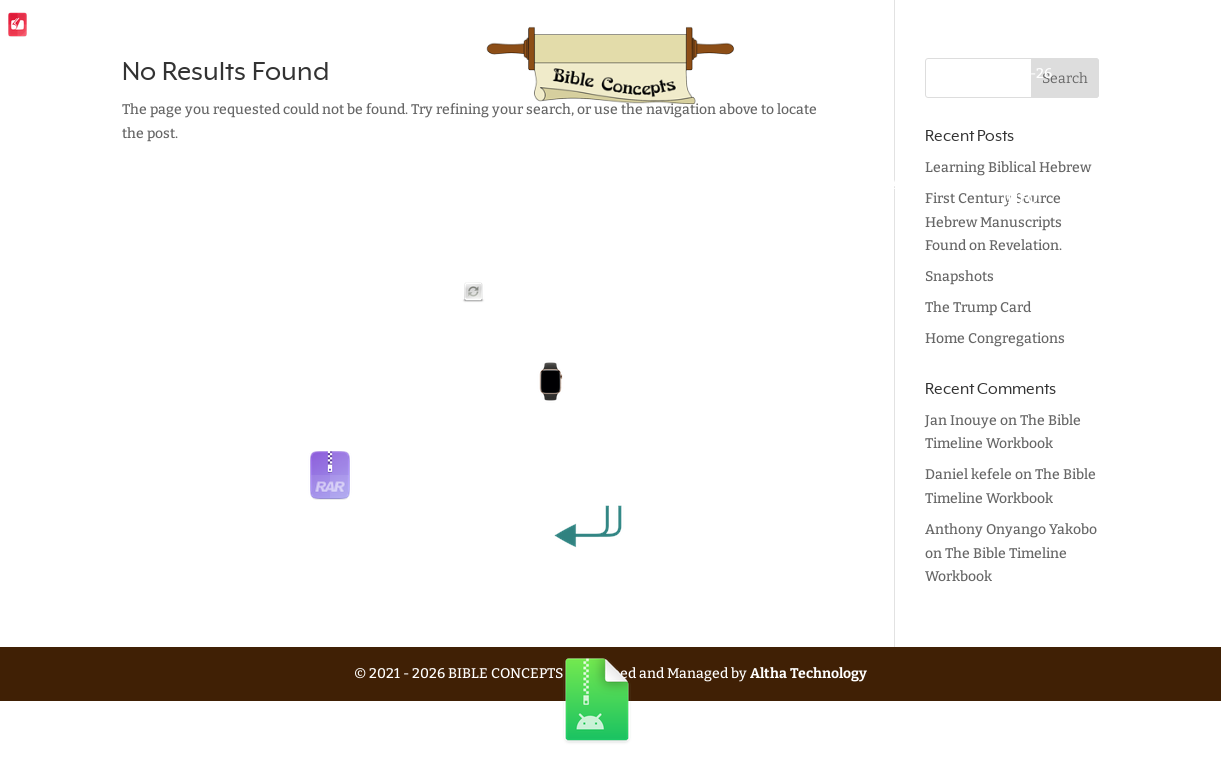 The width and height of the screenshot is (1221, 772). I want to click on android application package file (APK), so click(597, 701).